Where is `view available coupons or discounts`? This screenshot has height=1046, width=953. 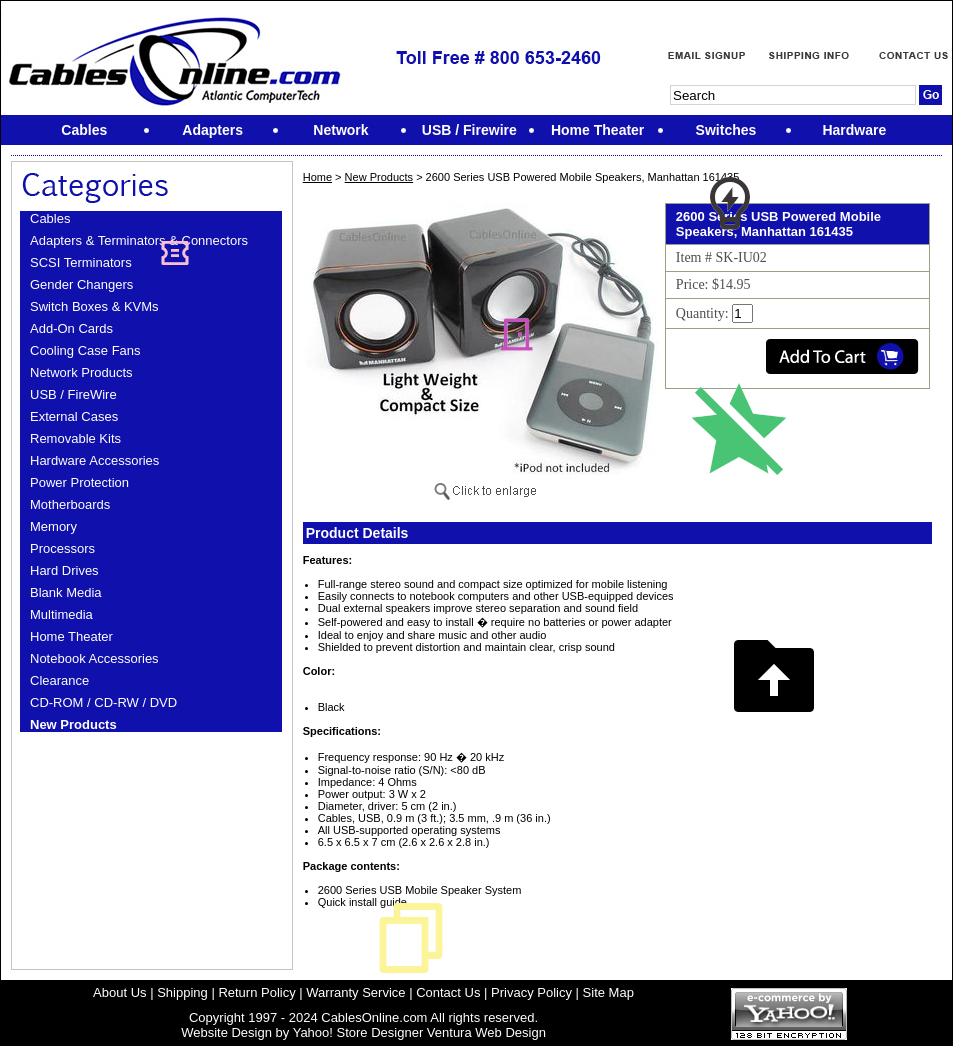 view available coupons or discounts is located at coordinates (175, 253).